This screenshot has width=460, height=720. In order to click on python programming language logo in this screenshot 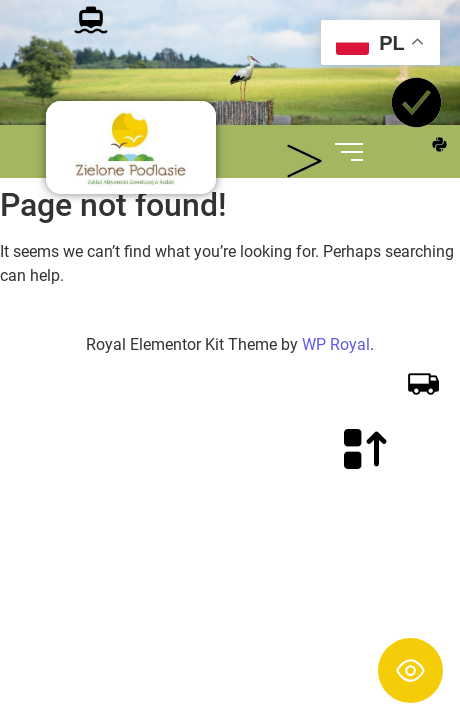, I will do `click(439, 144)`.